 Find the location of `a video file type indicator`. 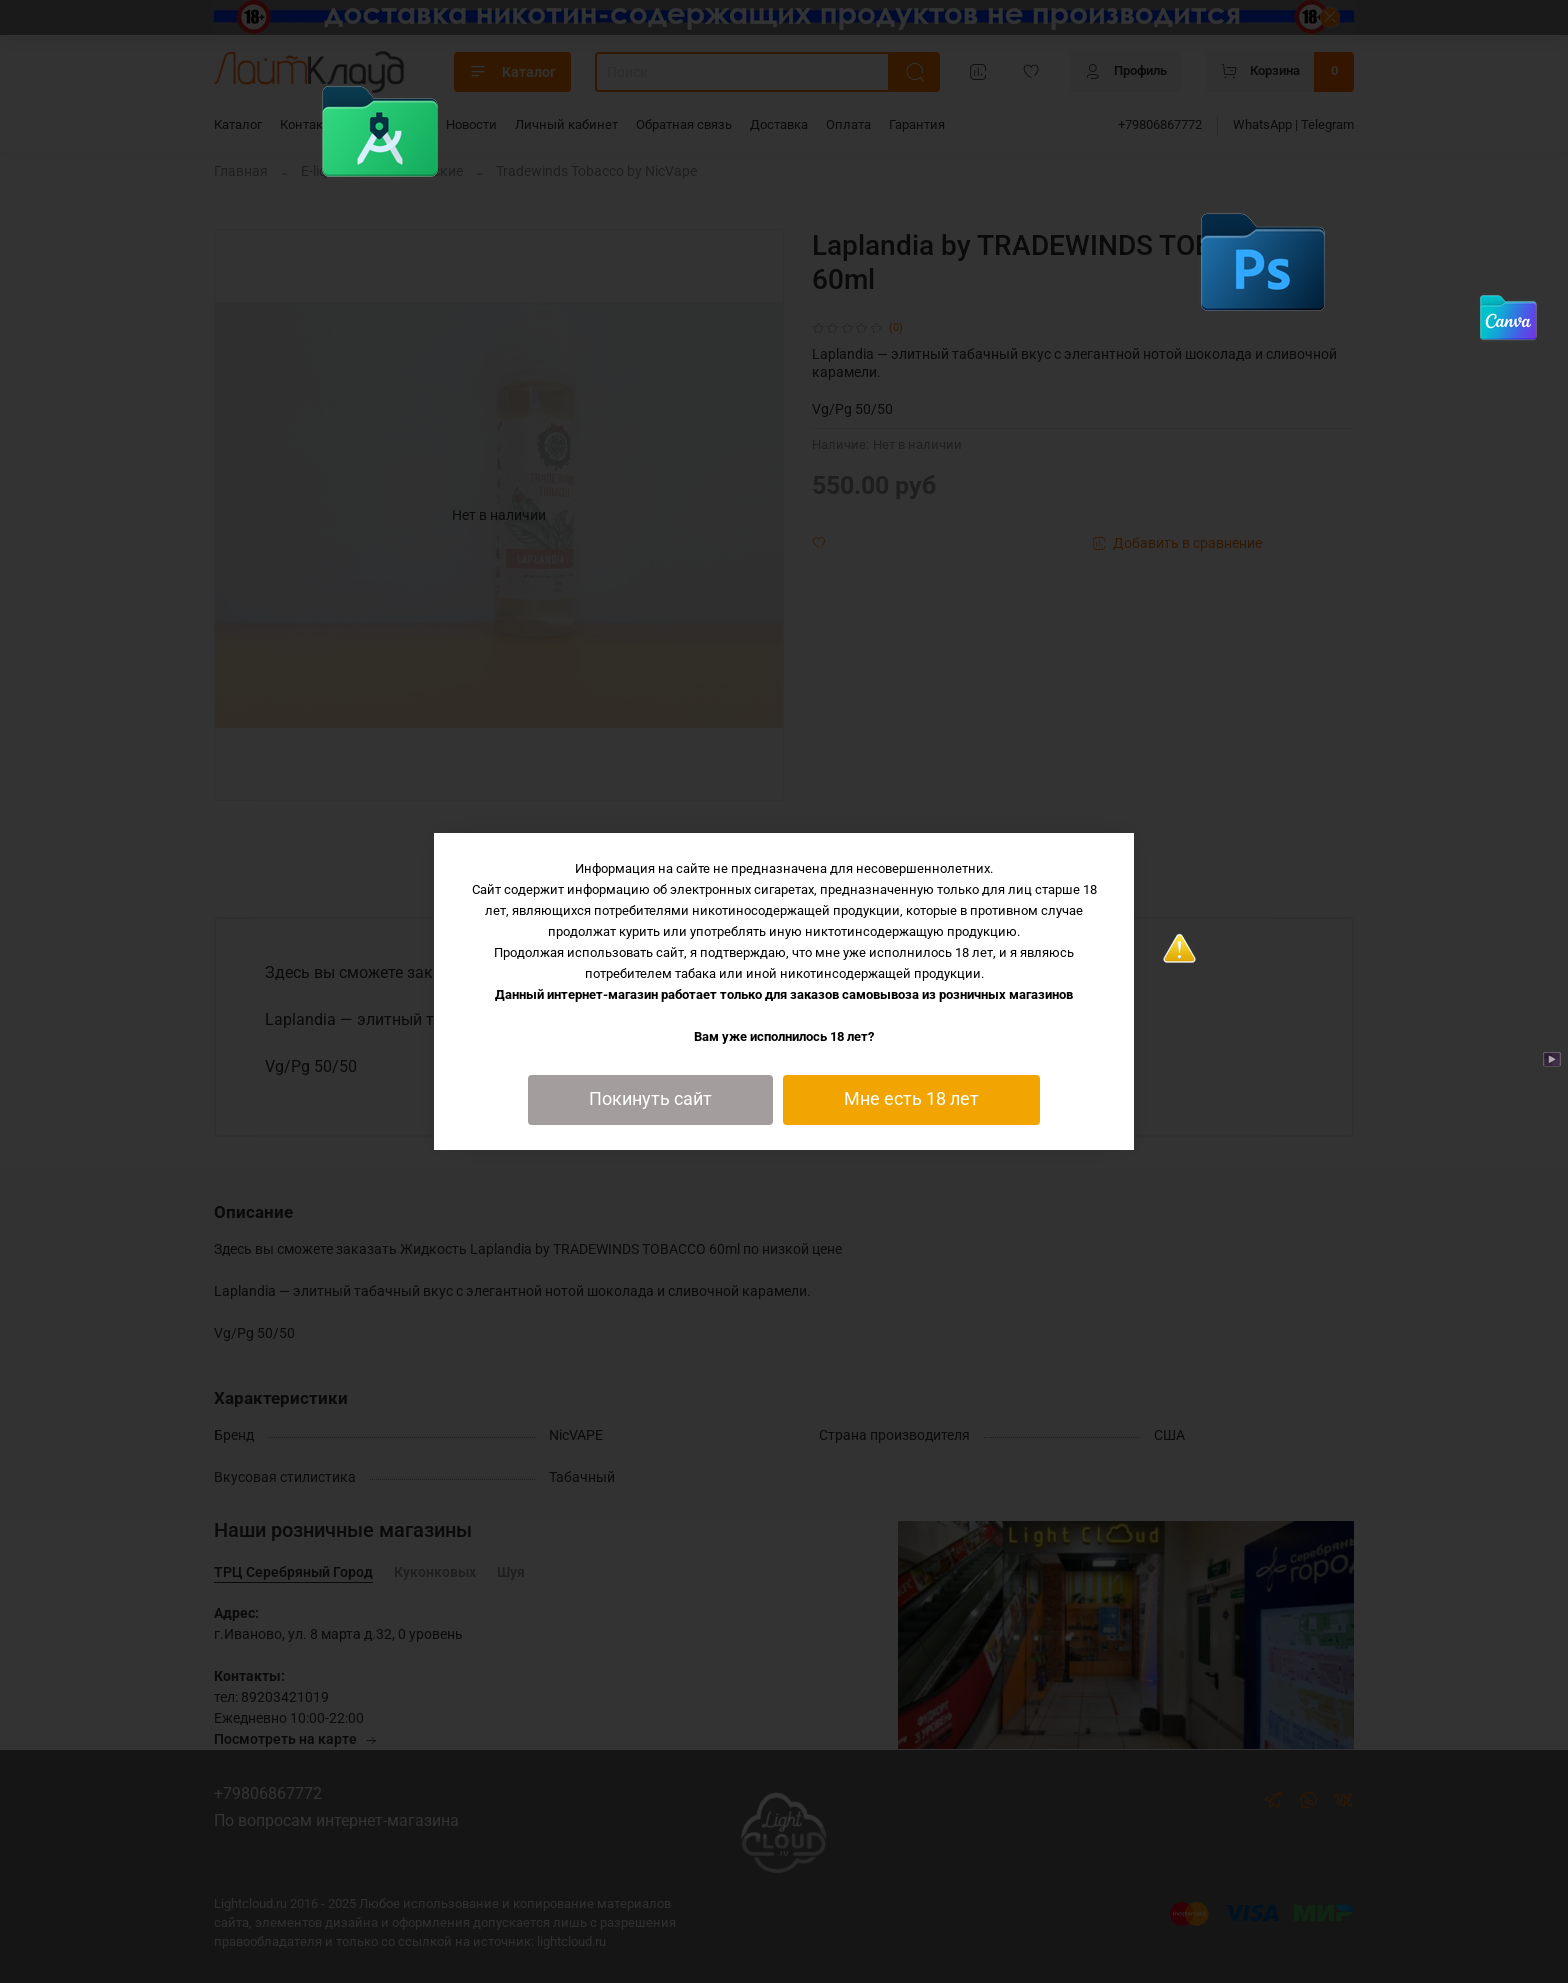

a video file type indicator is located at coordinates (1552, 1058).